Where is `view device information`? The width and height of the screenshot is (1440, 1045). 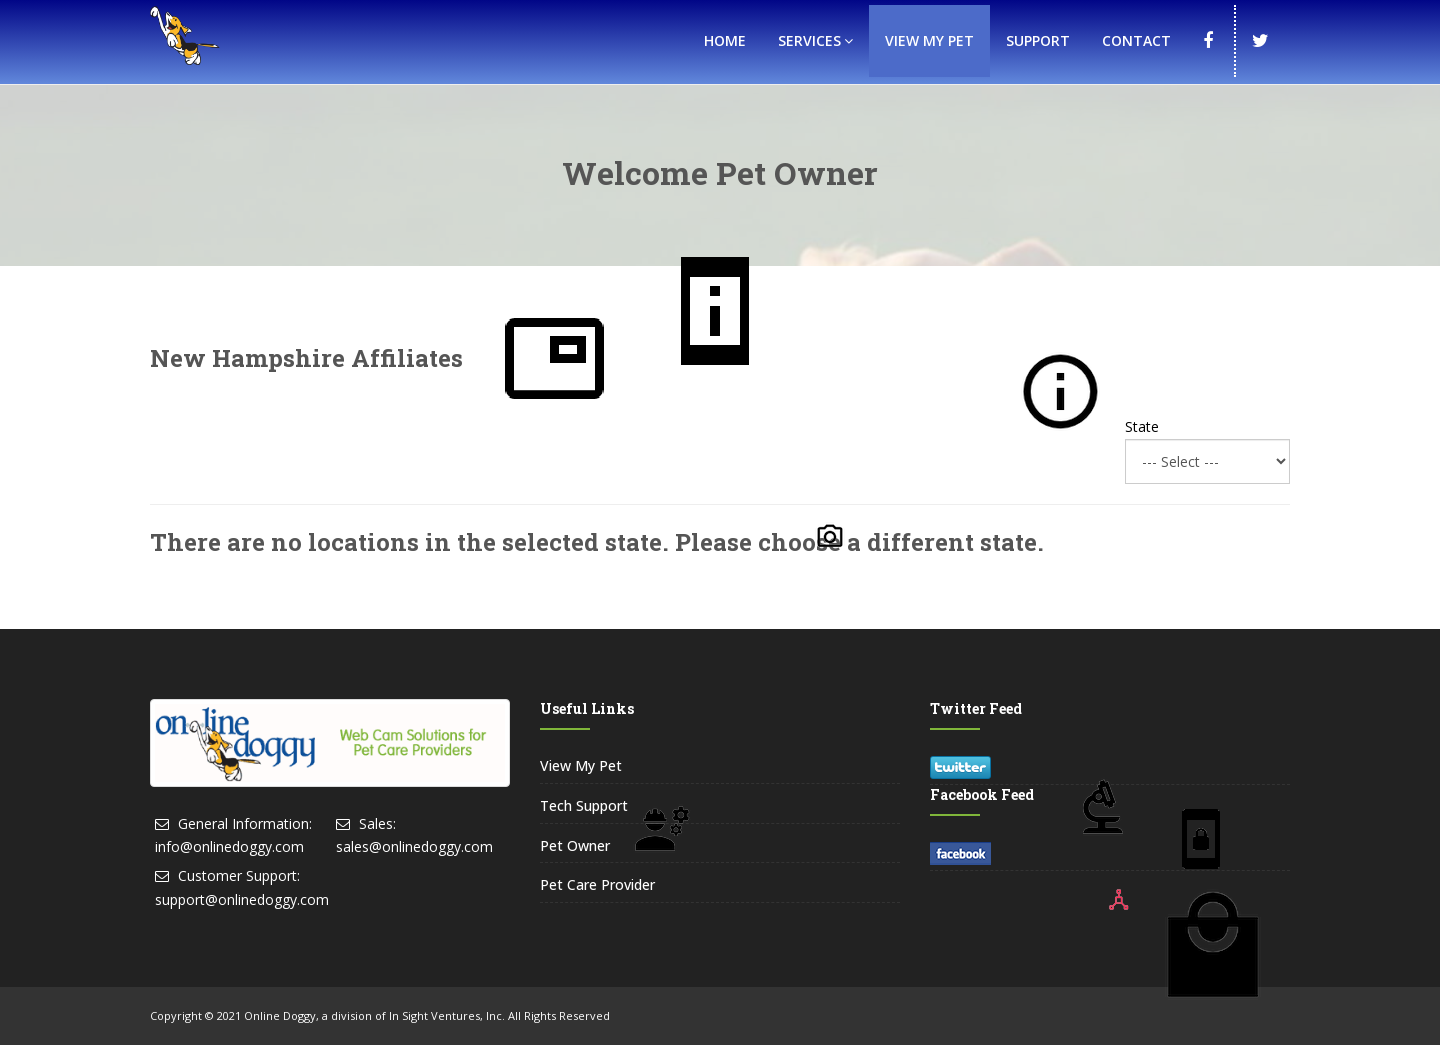
view device information is located at coordinates (715, 311).